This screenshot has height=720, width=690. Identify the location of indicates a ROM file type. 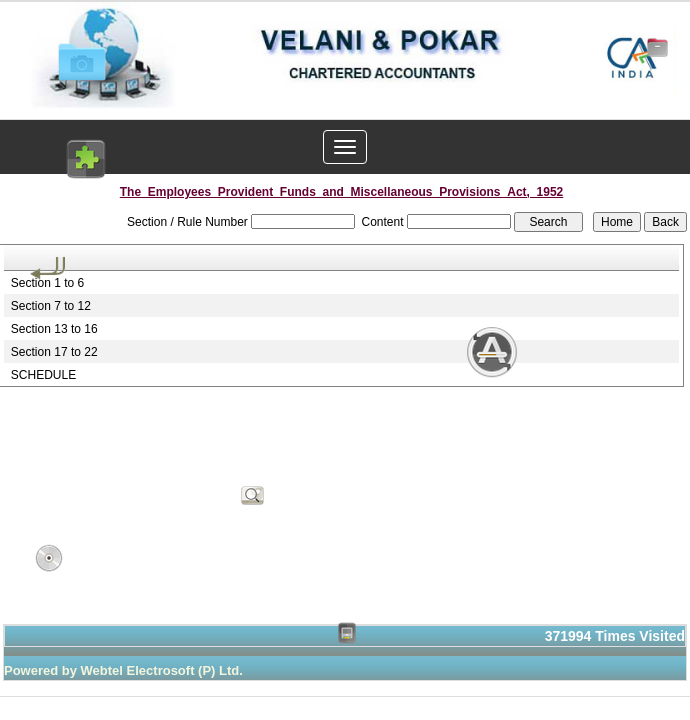
(347, 633).